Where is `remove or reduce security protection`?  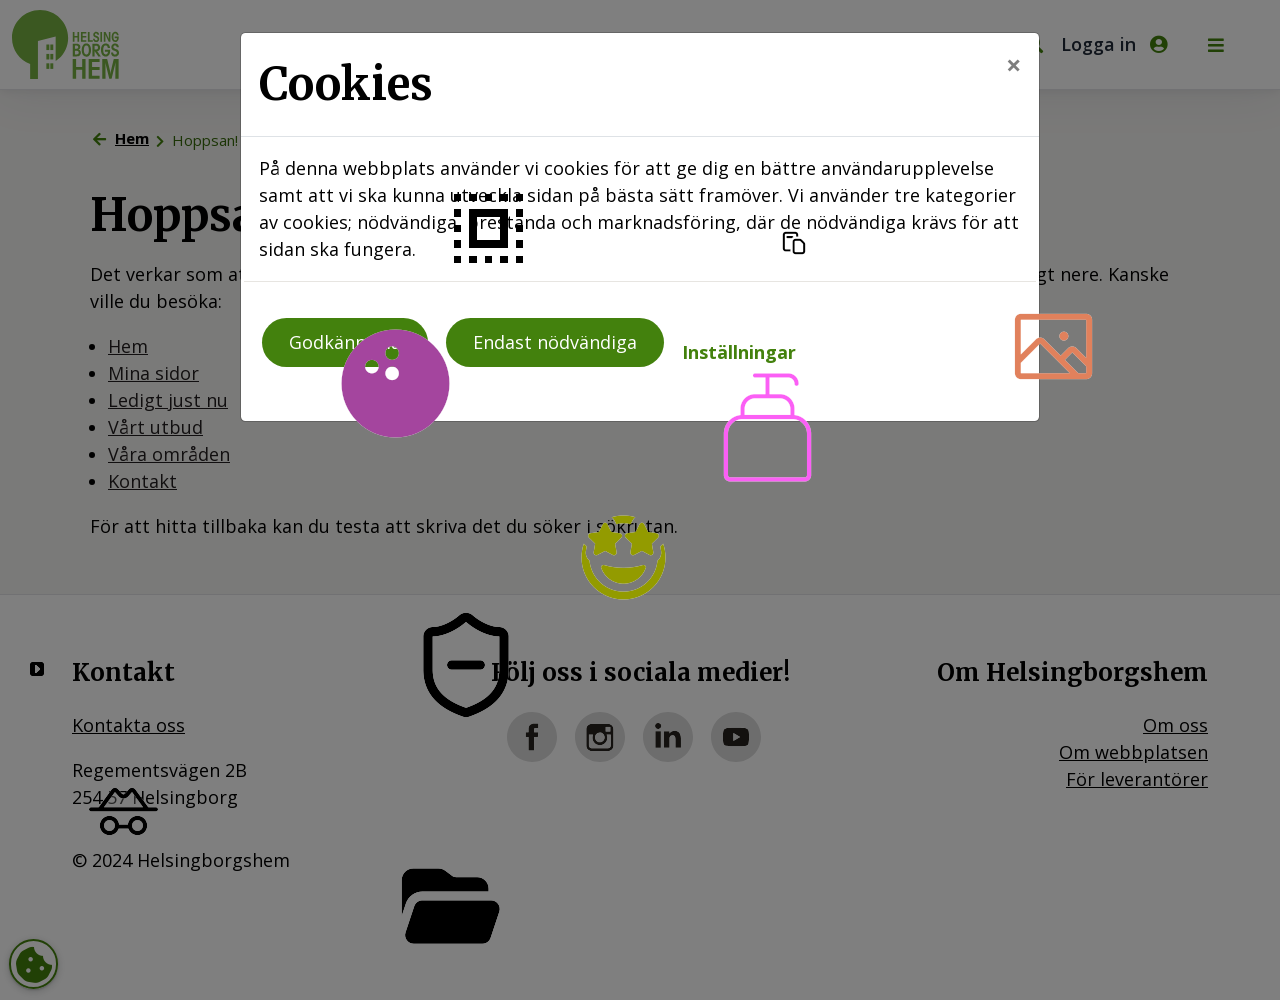
remove or reduce security protection is located at coordinates (466, 665).